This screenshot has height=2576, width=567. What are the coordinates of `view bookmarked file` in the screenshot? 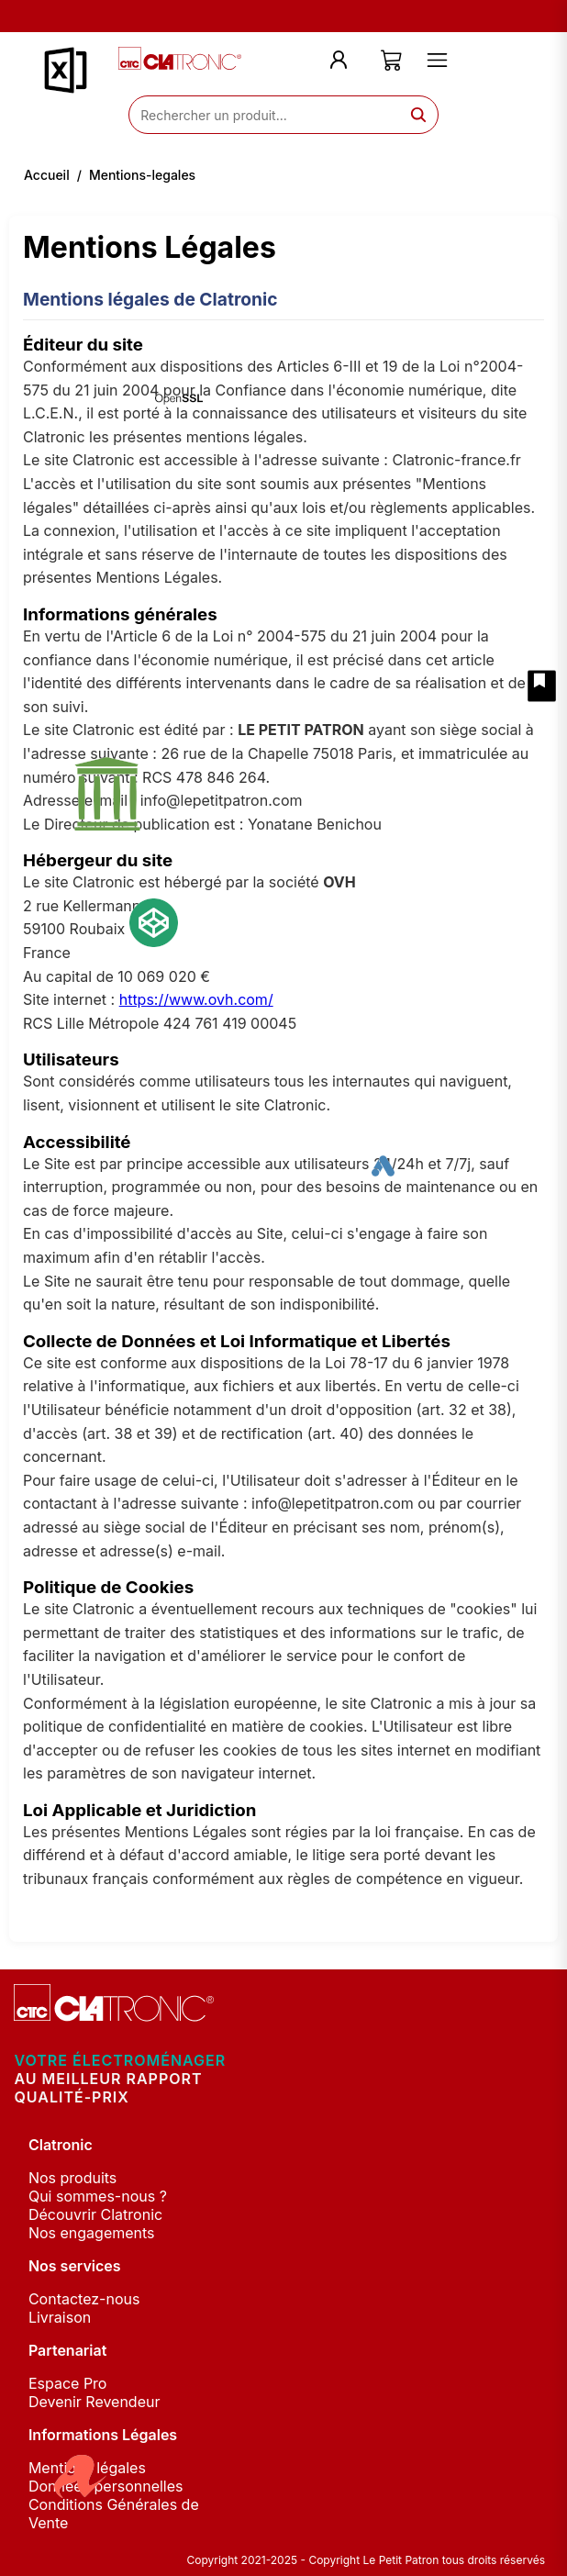 It's located at (541, 686).